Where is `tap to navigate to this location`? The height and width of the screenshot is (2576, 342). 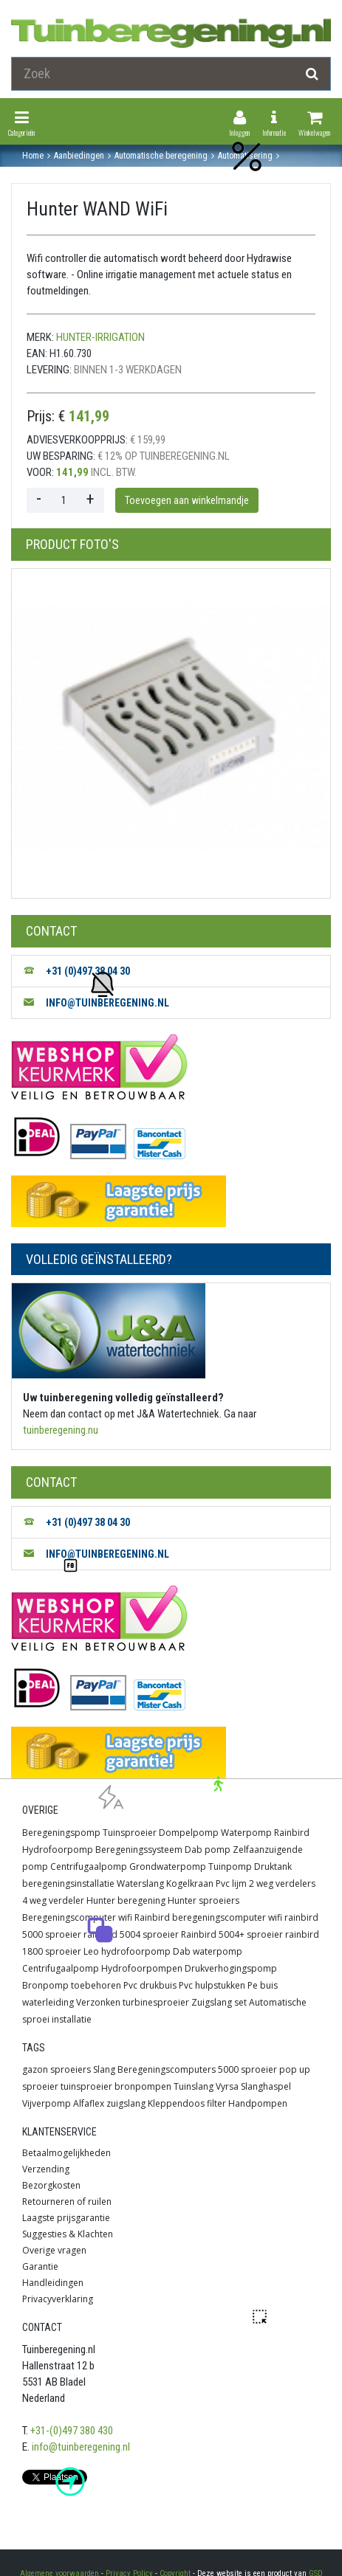 tap to navigate to this location is located at coordinates (70, 2482).